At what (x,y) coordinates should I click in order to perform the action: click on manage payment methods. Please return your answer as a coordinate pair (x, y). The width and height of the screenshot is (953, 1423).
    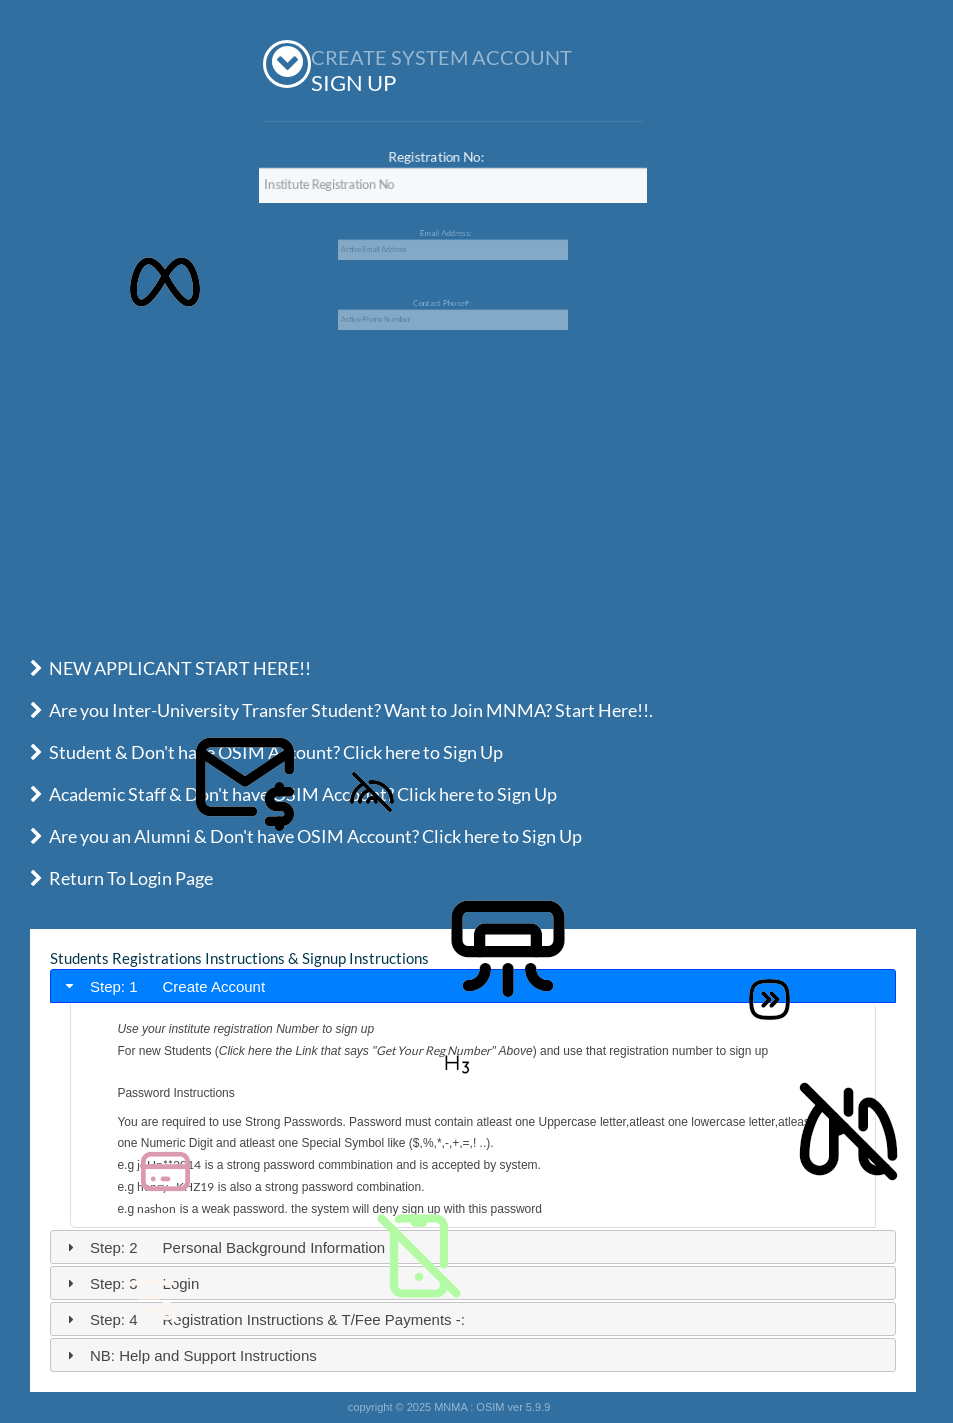
    Looking at the image, I should click on (165, 1171).